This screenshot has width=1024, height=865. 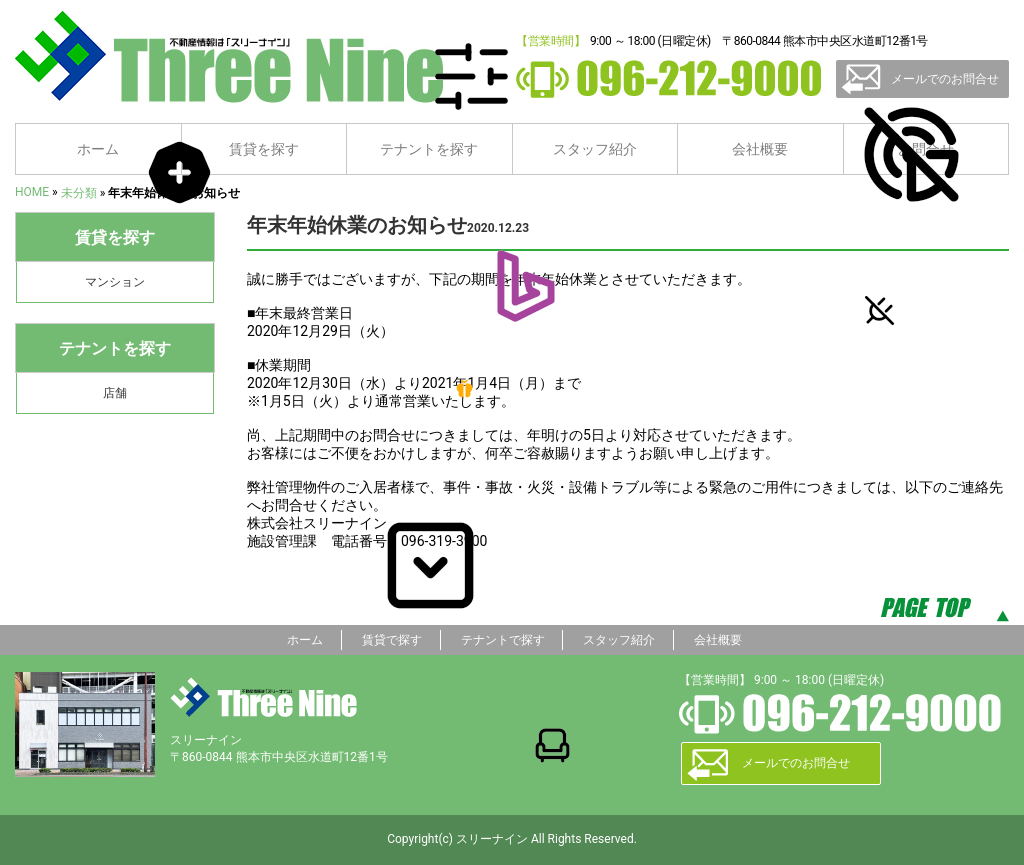 I want to click on adjust settings or preferences, so click(x=471, y=75).